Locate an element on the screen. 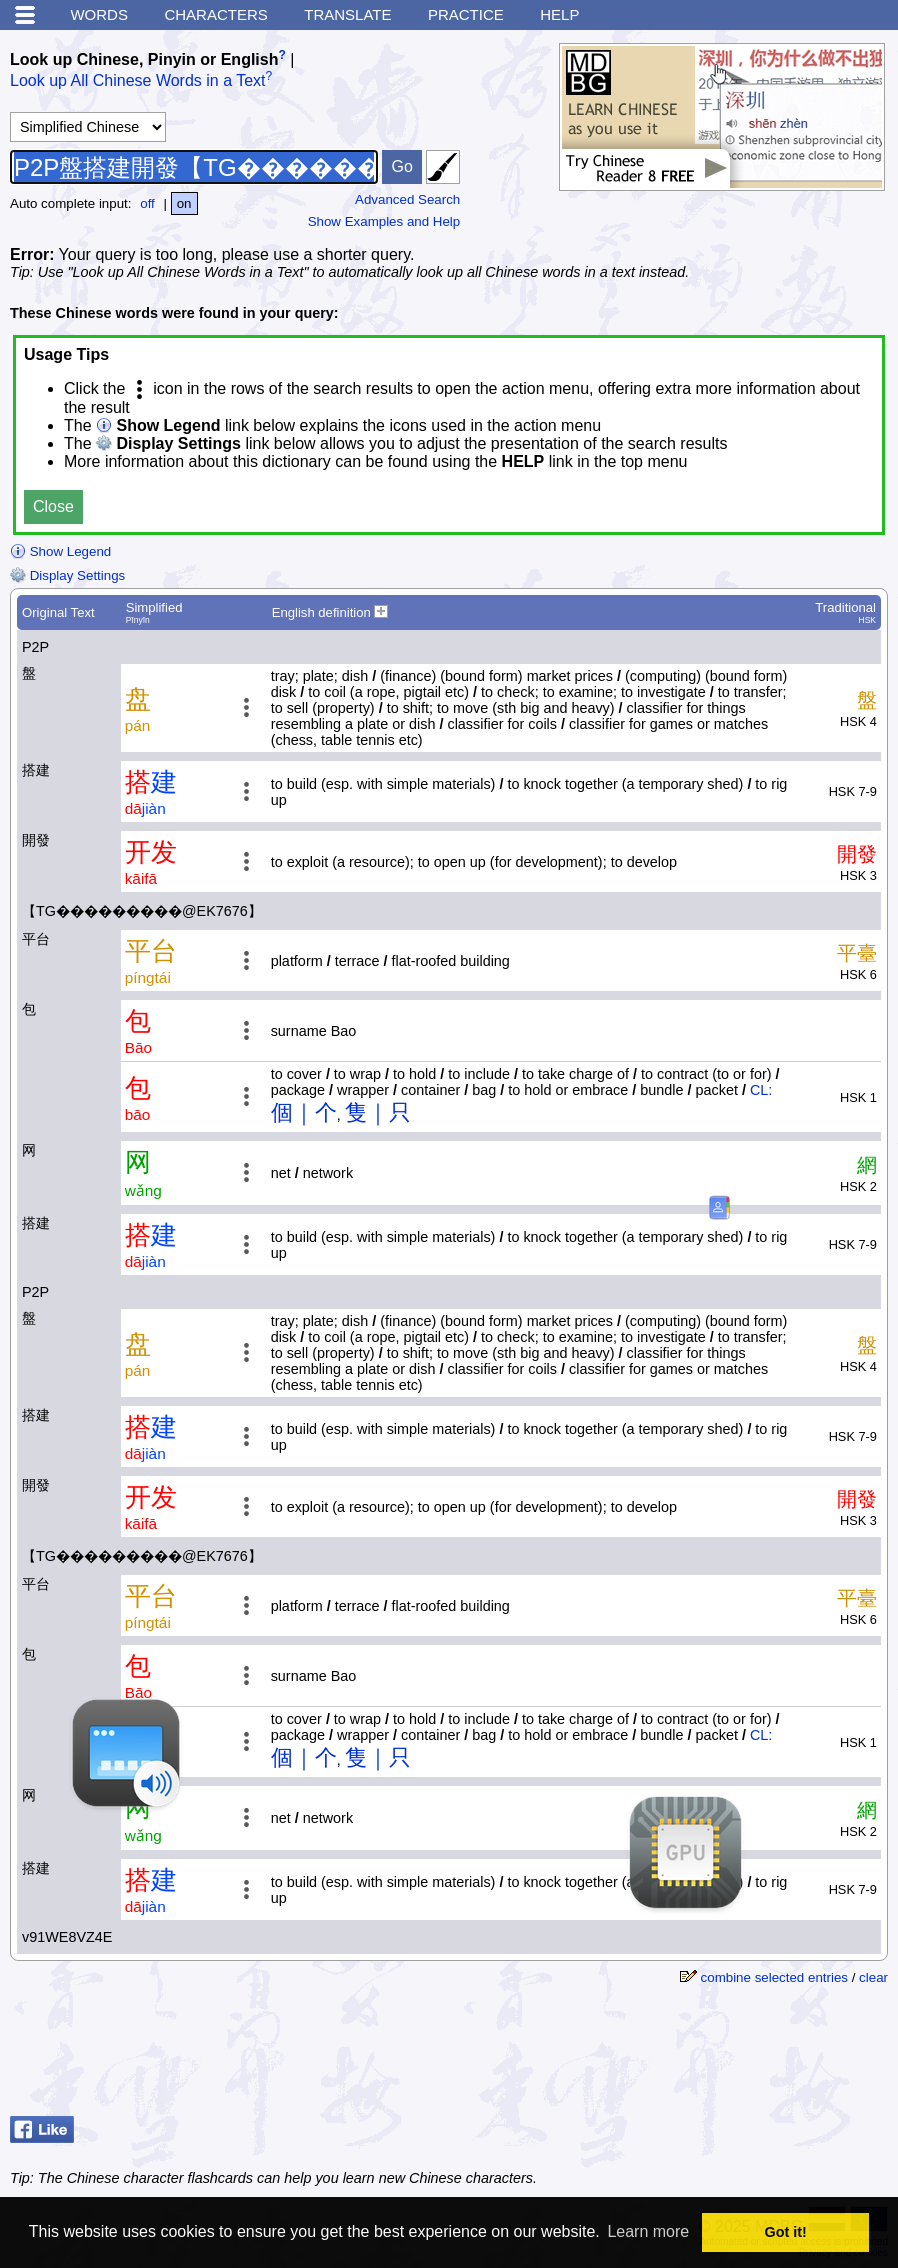 The image size is (898, 2268). open mpd music player daemon app is located at coordinates (126, 1753).